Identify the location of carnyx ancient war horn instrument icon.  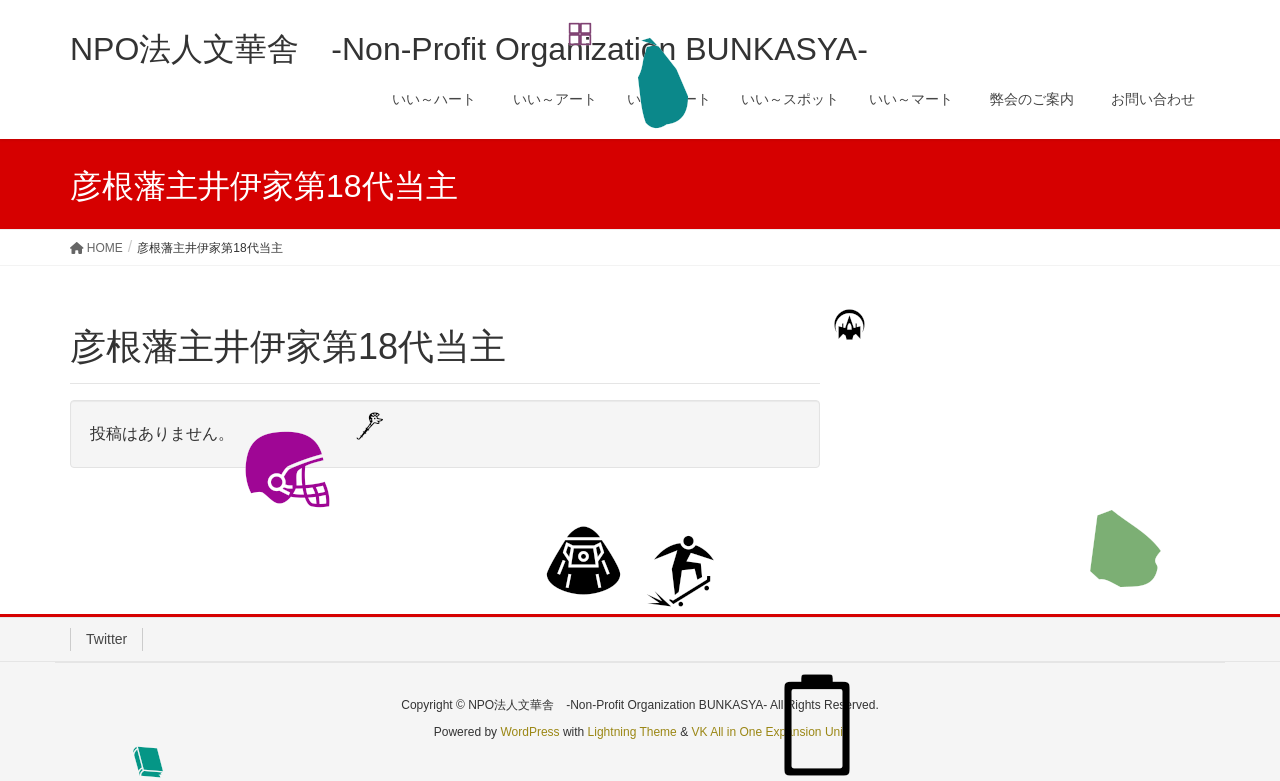
(369, 426).